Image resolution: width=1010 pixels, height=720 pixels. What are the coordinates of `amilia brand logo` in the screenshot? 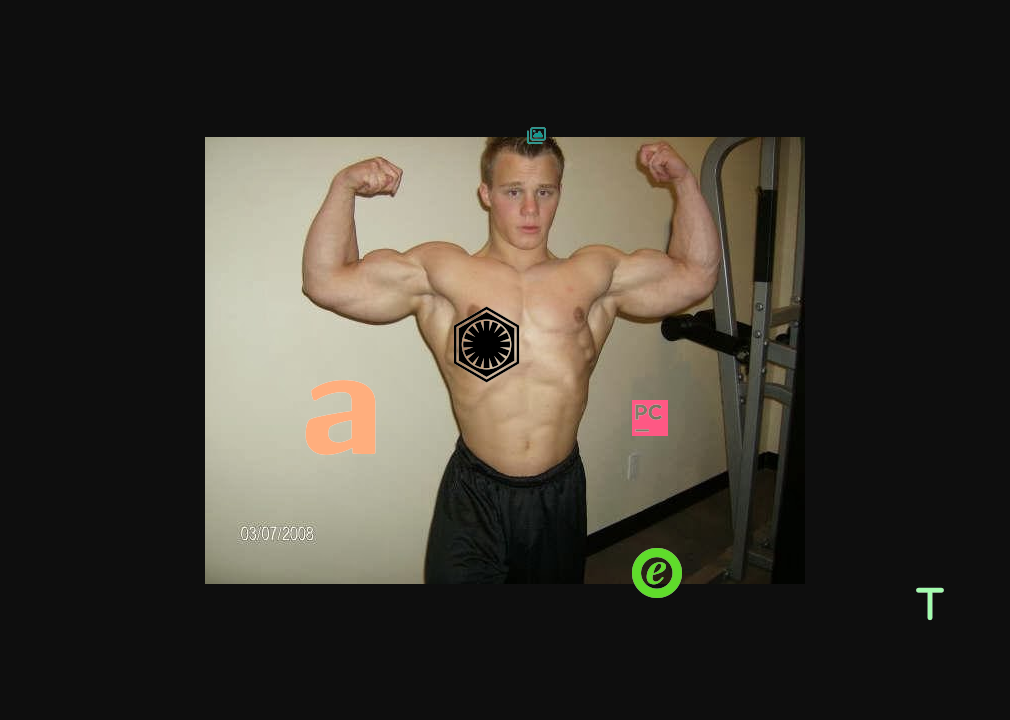 It's located at (340, 417).